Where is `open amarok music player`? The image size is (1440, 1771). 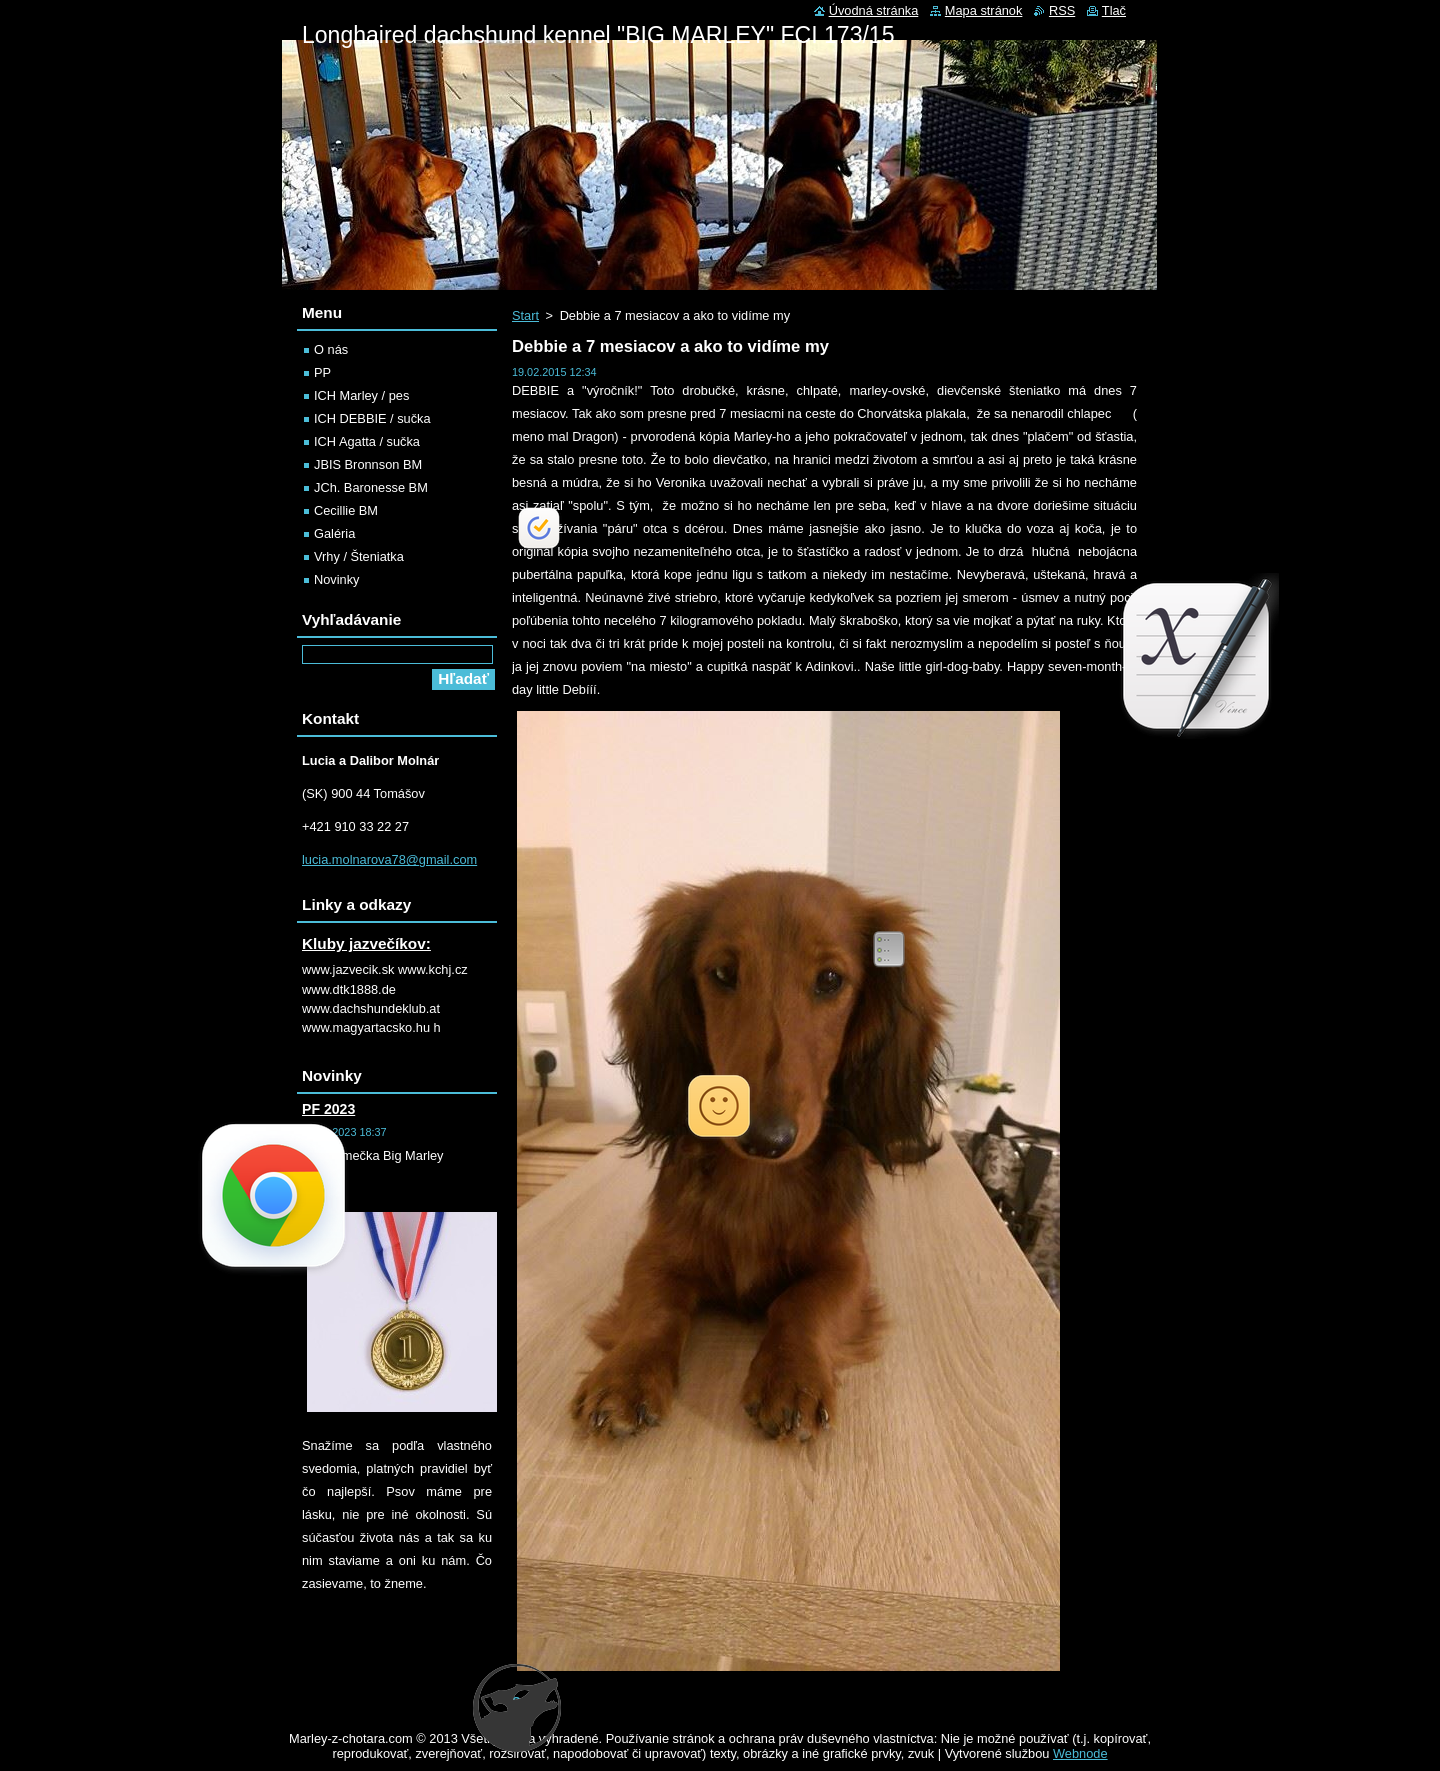 open amarok music player is located at coordinates (517, 1708).